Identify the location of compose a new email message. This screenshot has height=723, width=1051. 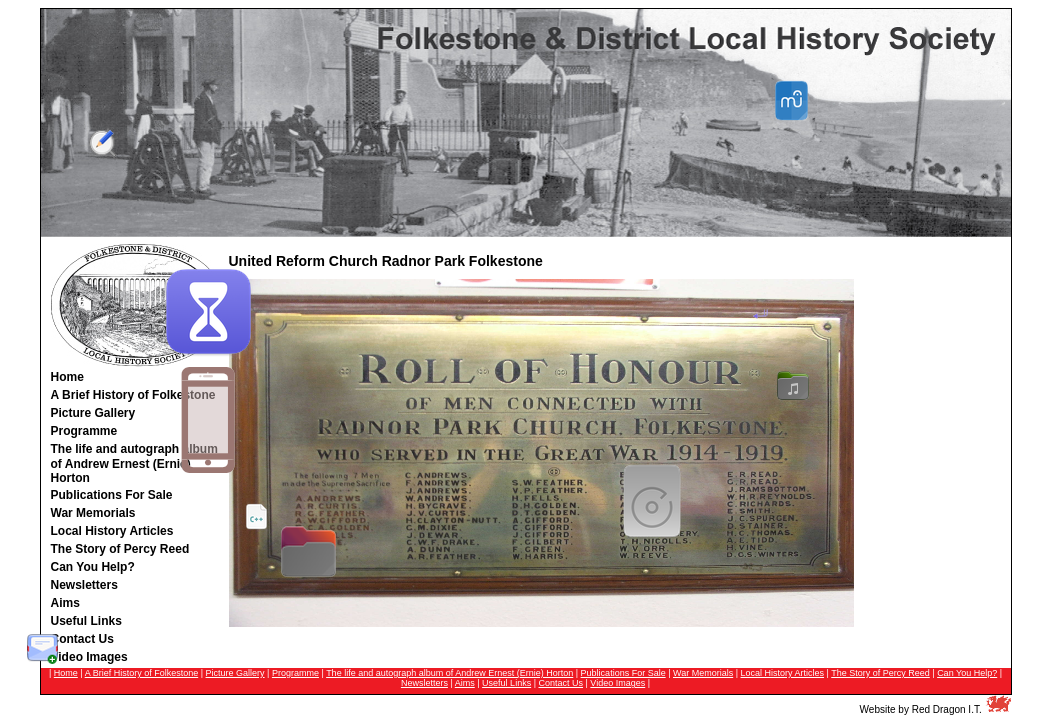
(42, 647).